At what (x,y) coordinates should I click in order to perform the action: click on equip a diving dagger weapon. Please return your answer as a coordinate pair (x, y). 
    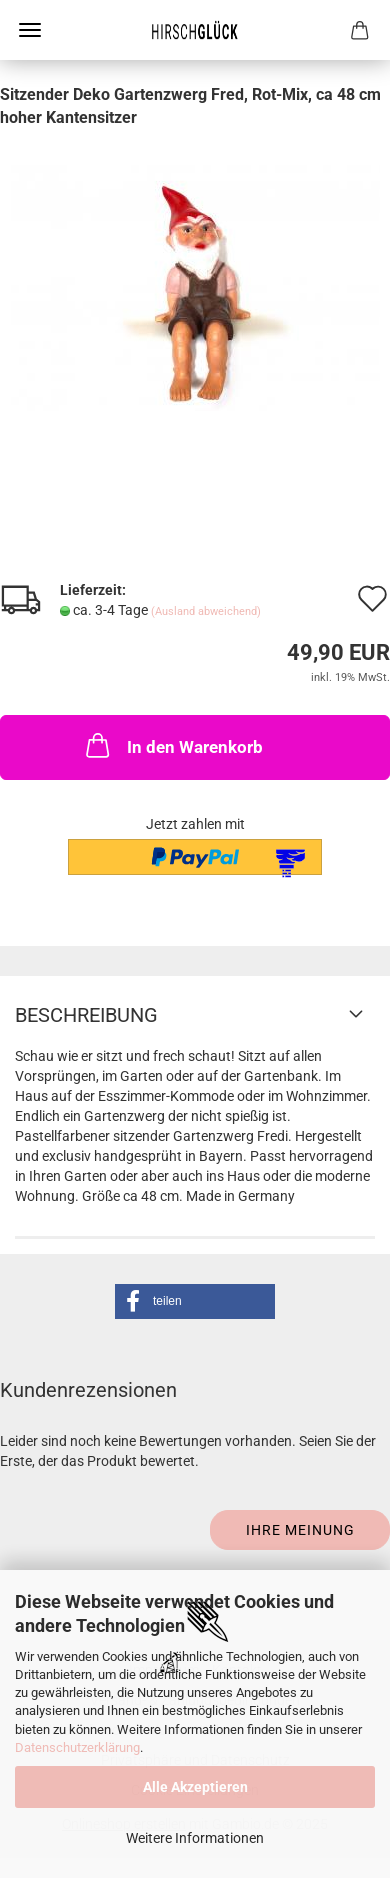
    Looking at the image, I should click on (208, 1622).